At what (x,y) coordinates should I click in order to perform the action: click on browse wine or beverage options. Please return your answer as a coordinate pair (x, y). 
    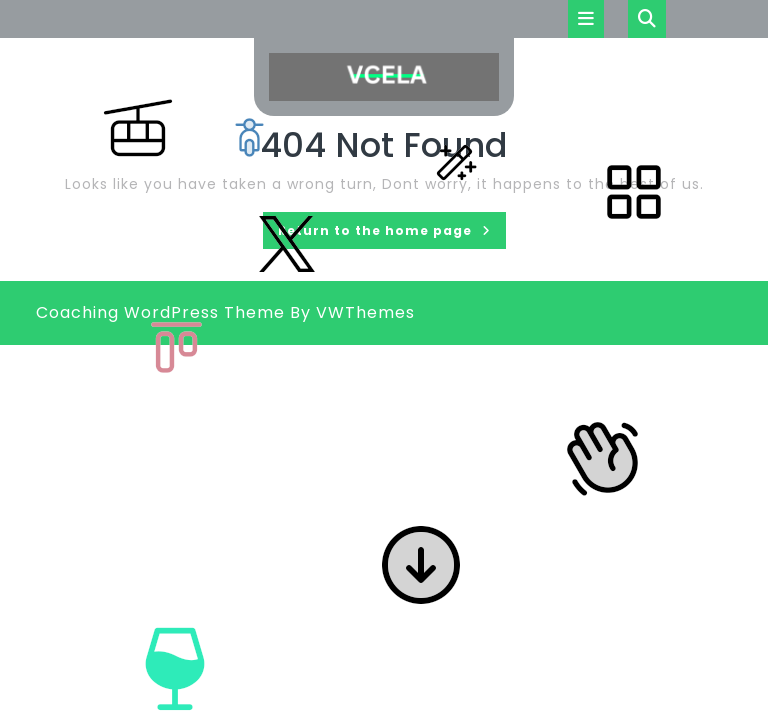
    Looking at the image, I should click on (175, 666).